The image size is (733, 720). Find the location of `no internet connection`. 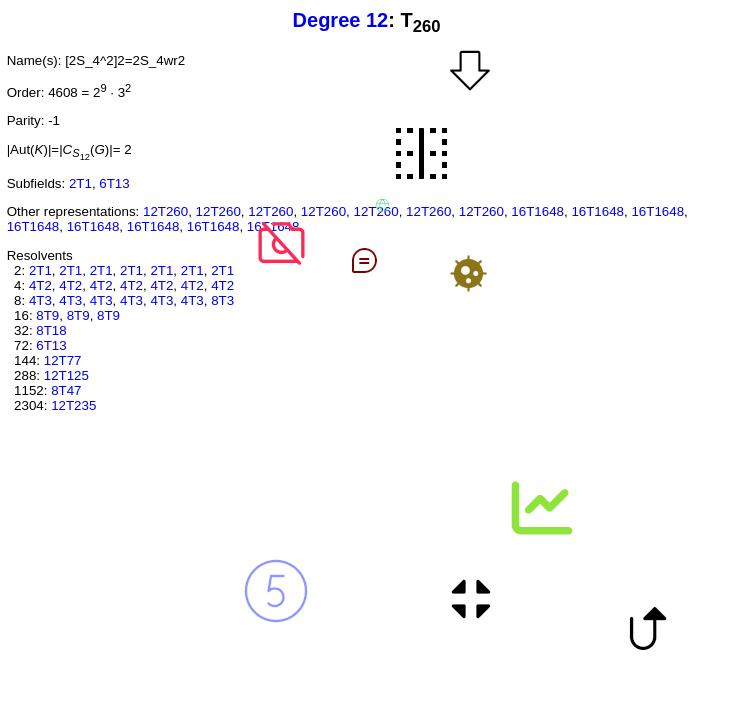

no internet connection is located at coordinates (382, 205).